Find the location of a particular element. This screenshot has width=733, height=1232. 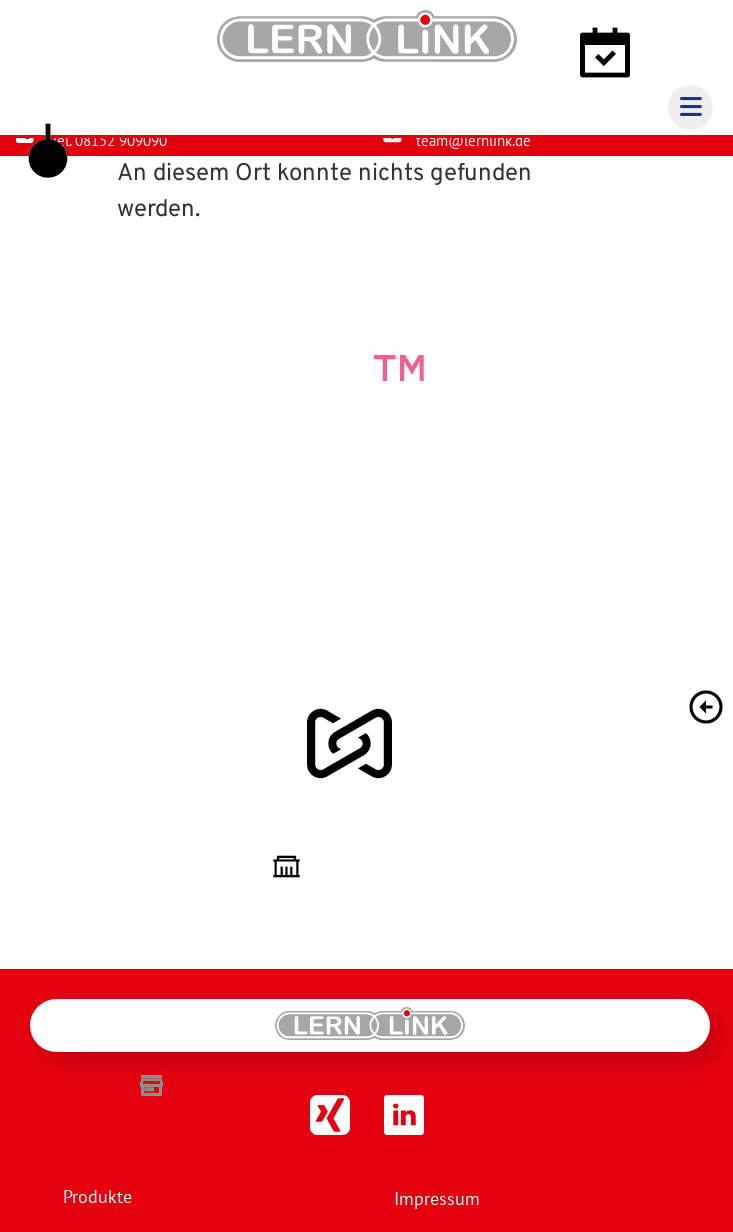

perforce version control logo is located at coordinates (349, 743).